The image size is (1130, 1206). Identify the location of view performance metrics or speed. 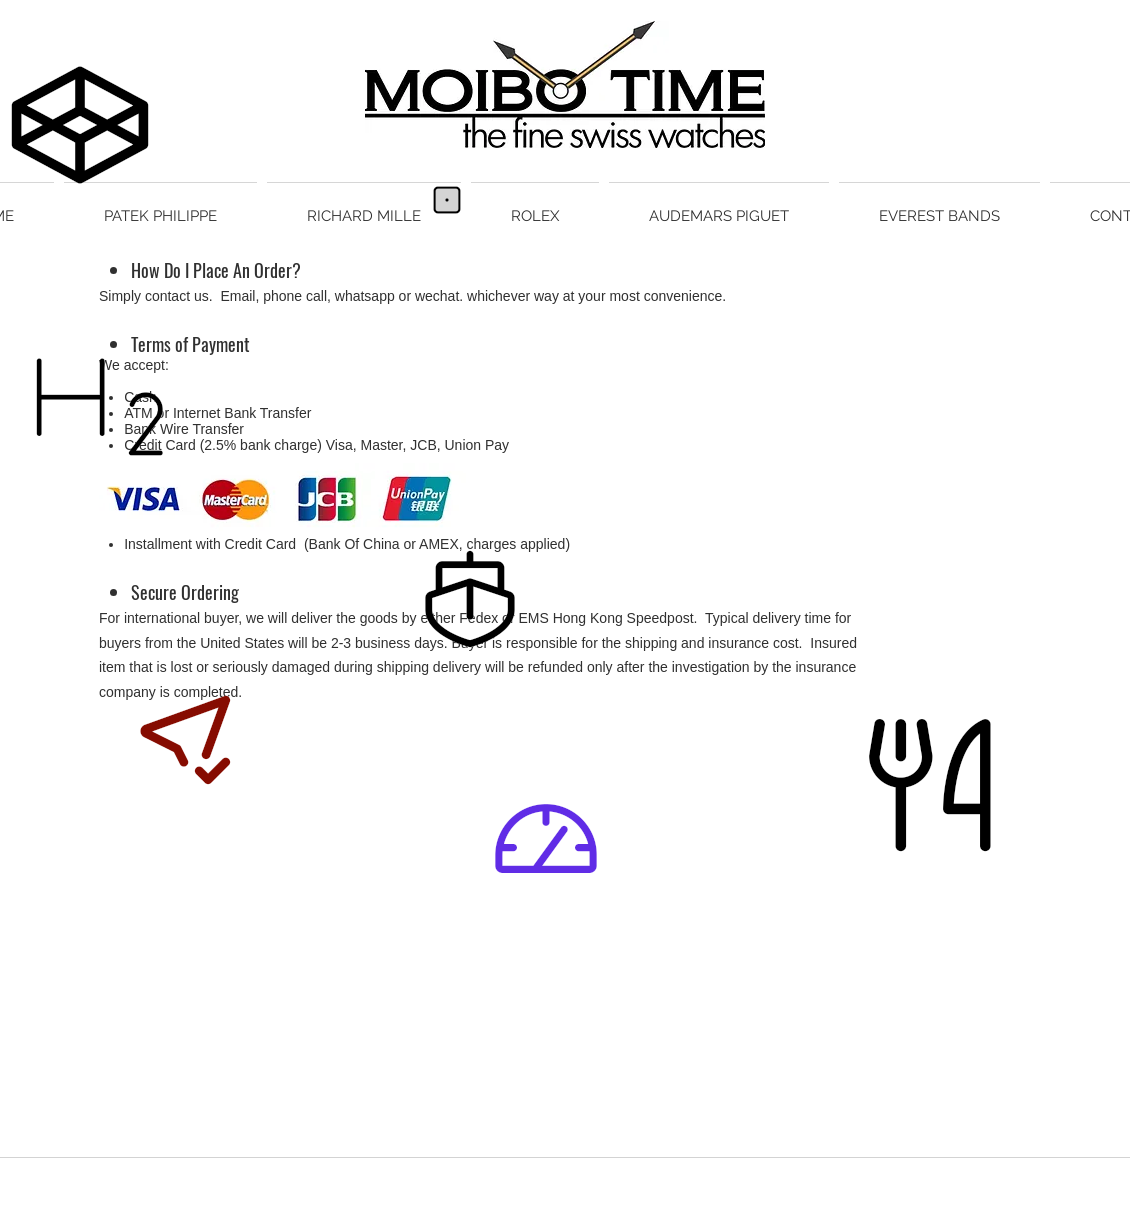
(546, 844).